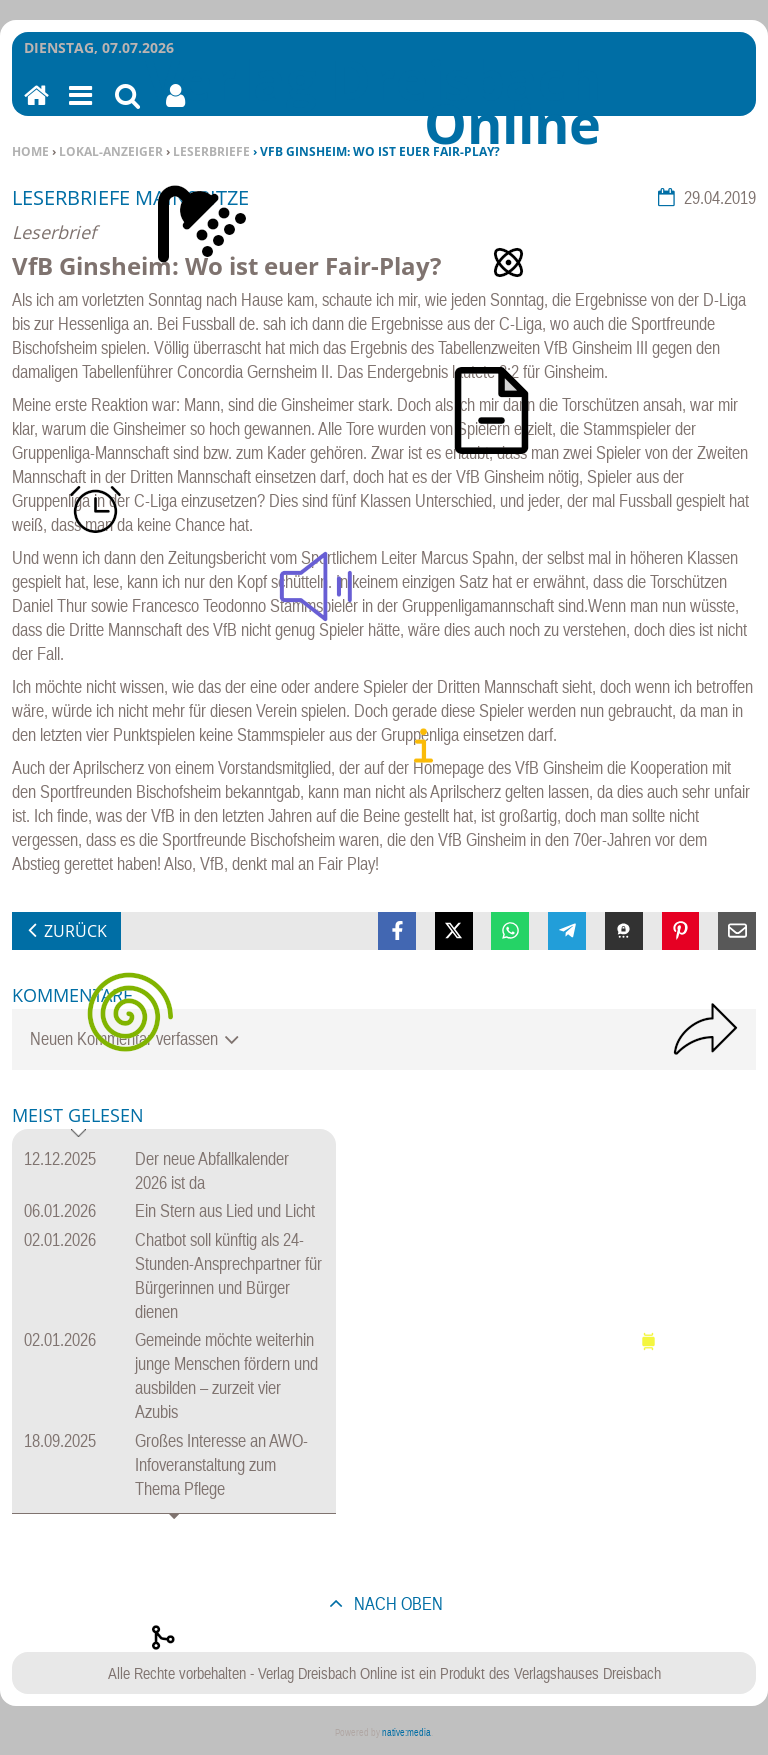  I want to click on view more information or details, so click(423, 745).